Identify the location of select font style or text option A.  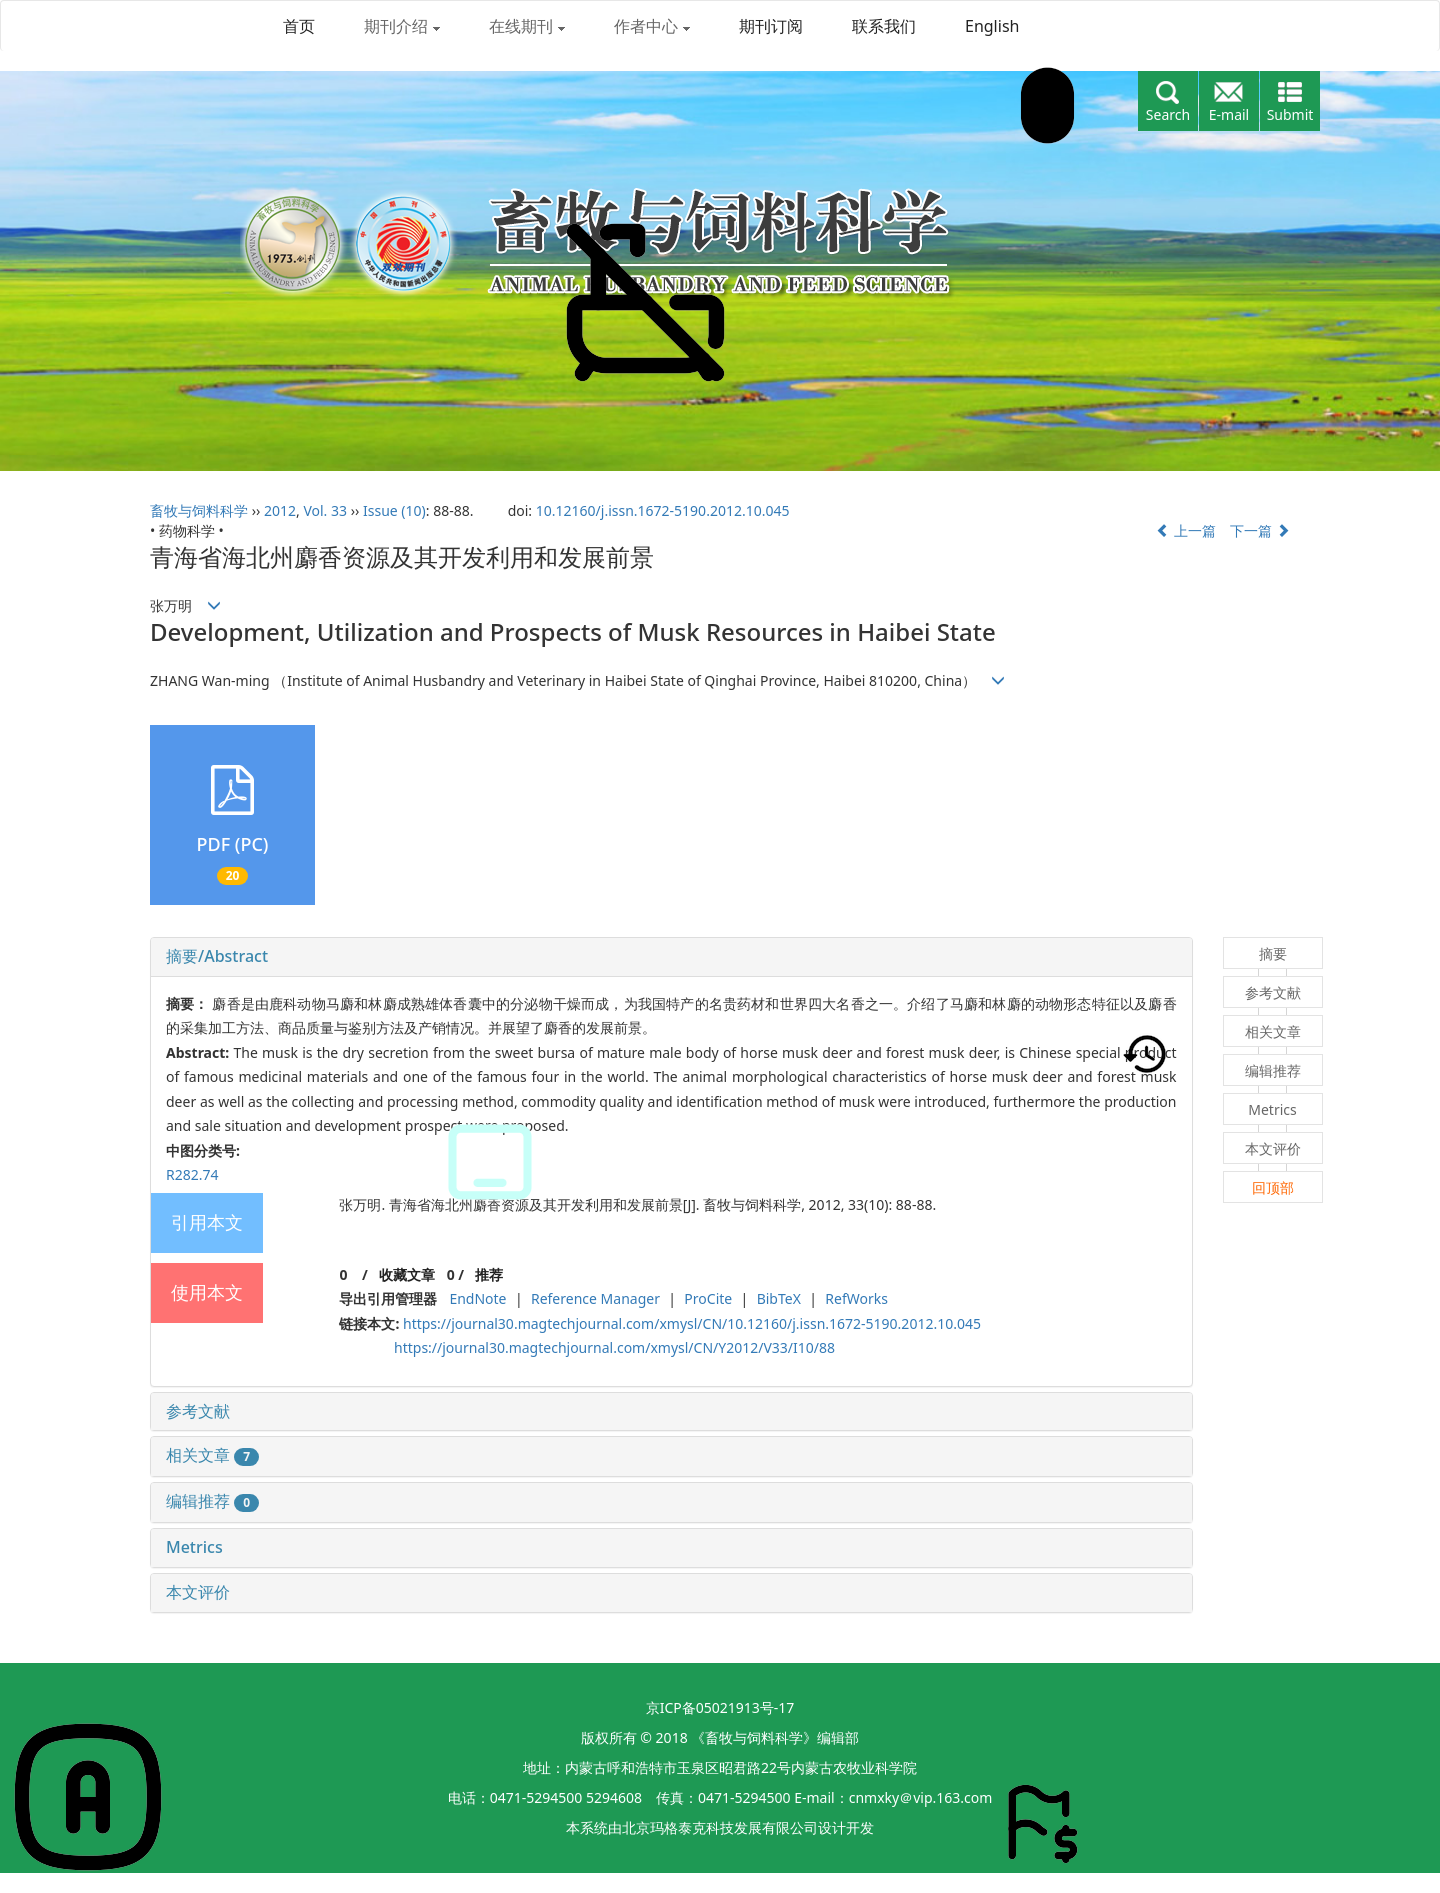
(88, 1797).